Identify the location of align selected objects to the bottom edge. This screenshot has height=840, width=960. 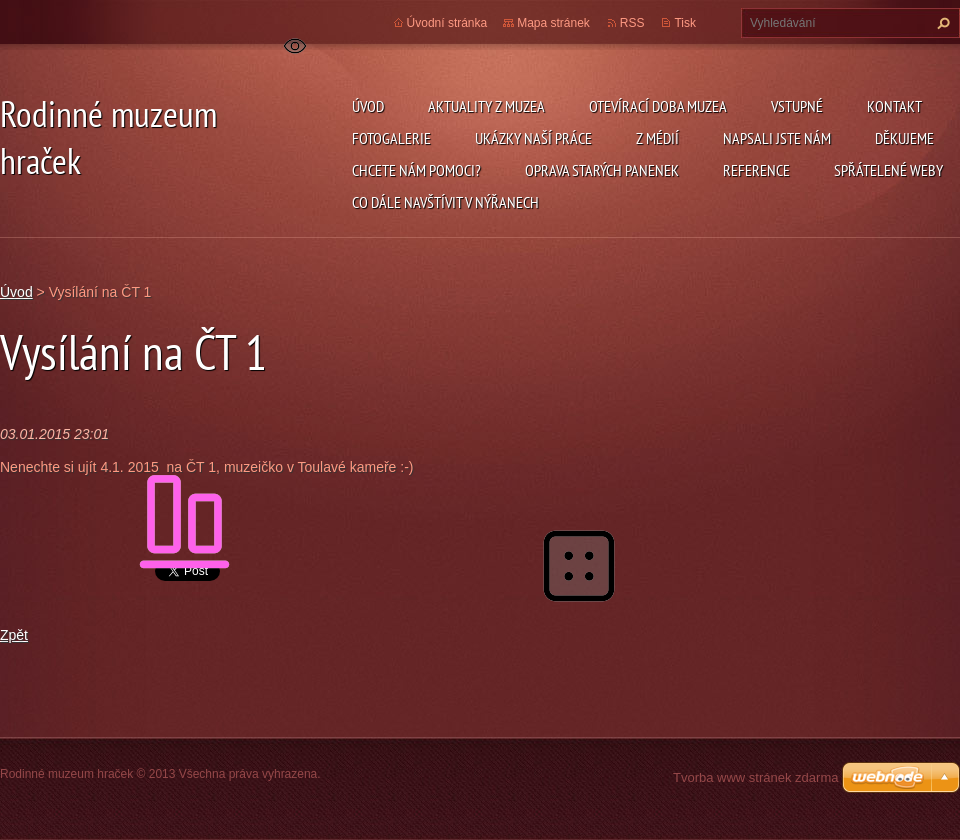
(184, 523).